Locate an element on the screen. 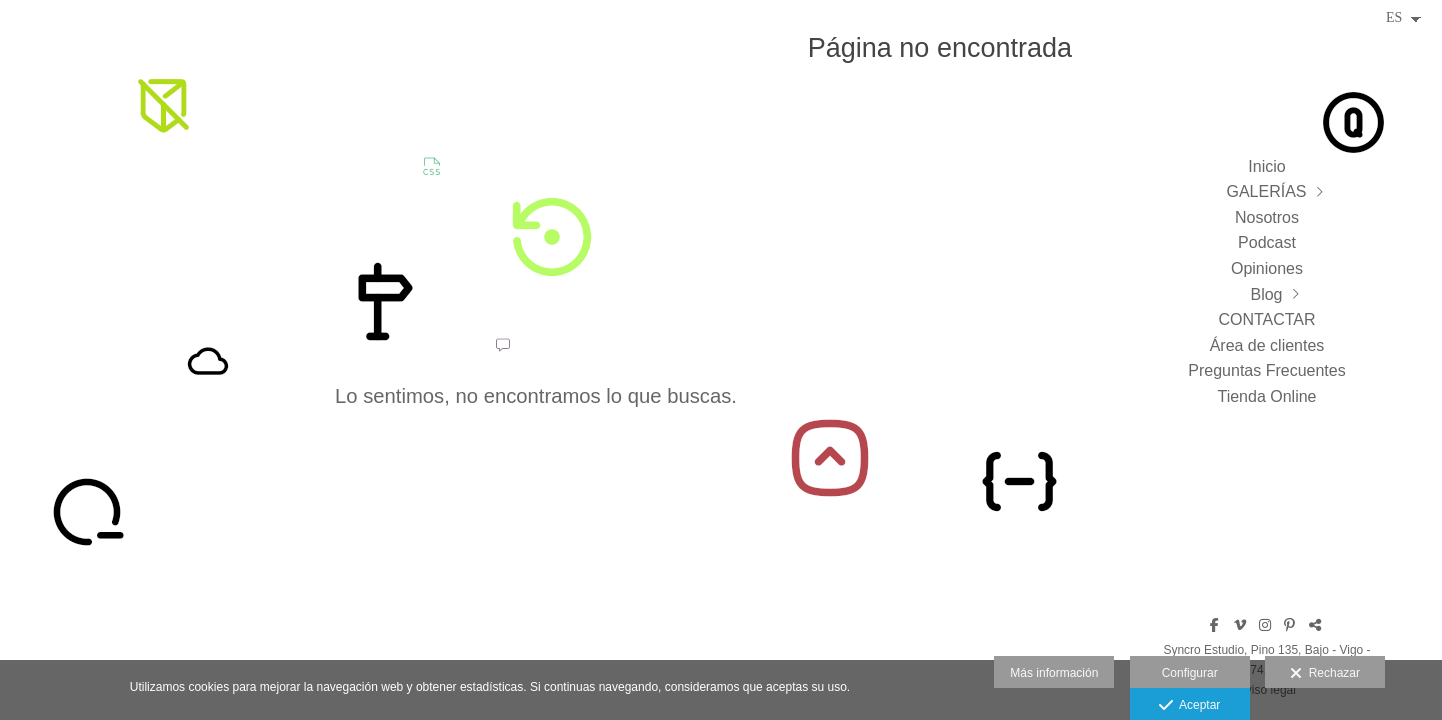 The image size is (1442, 720). view or open a CSS stylesheet file is located at coordinates (432, 167).